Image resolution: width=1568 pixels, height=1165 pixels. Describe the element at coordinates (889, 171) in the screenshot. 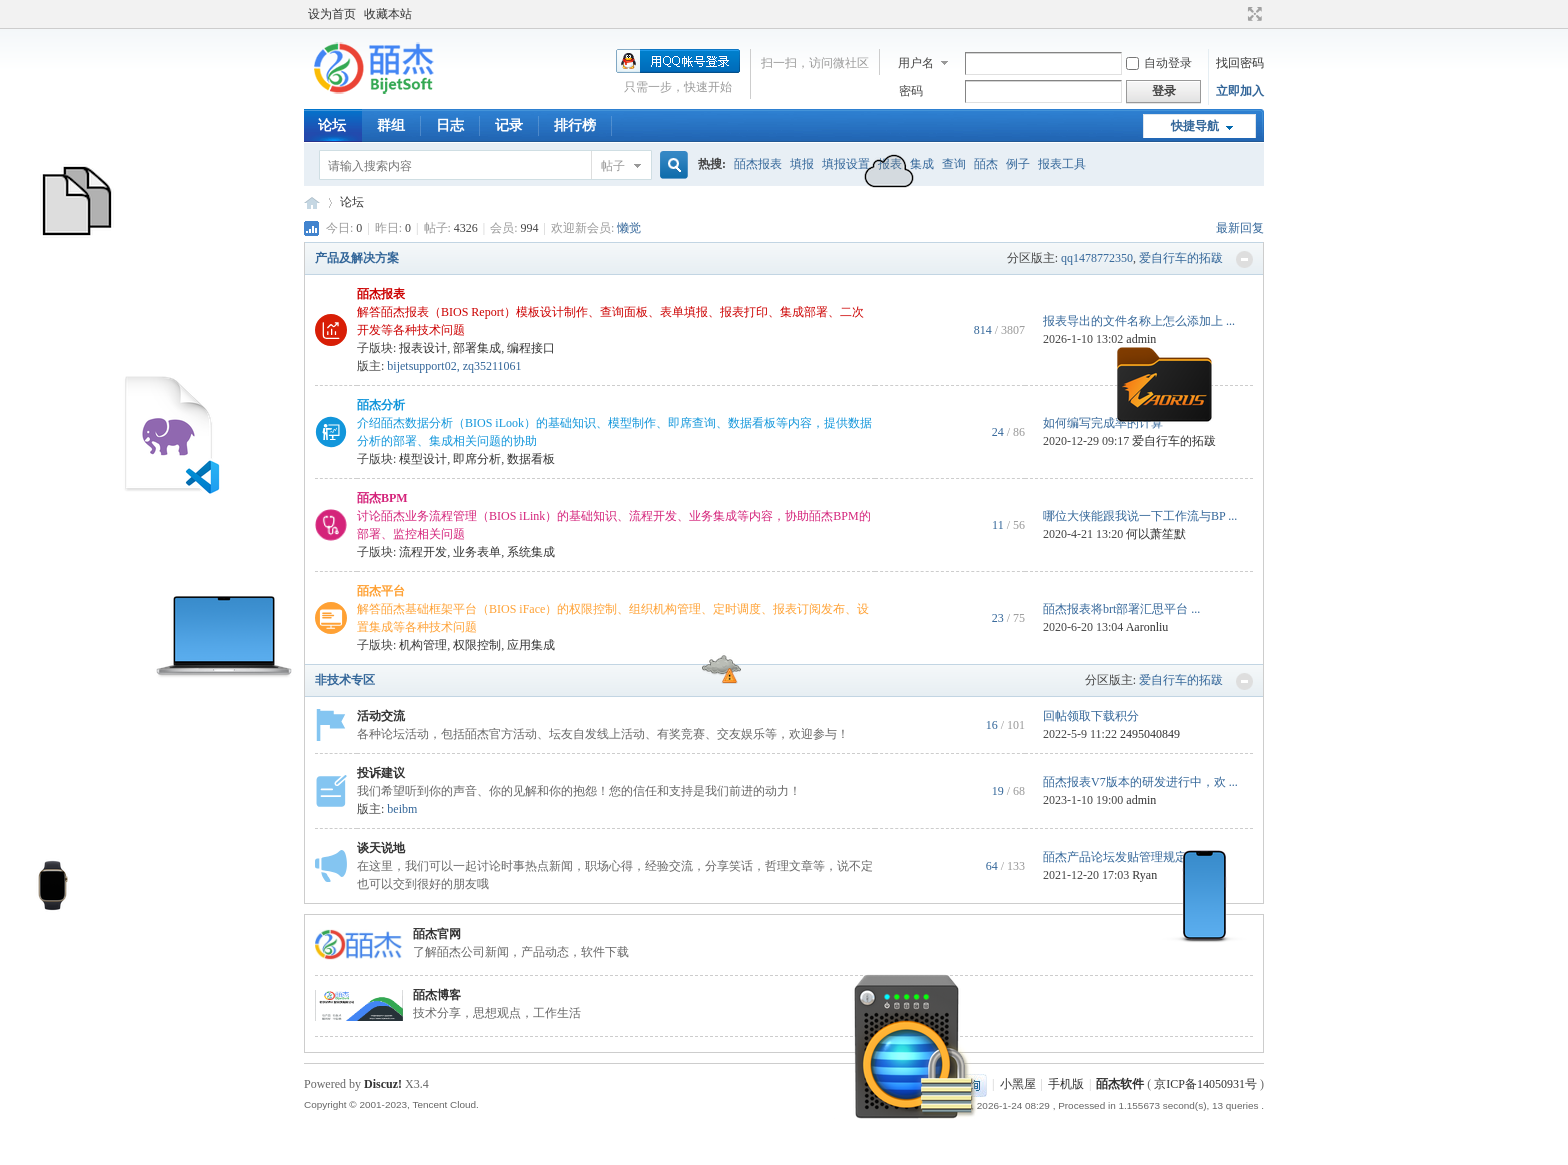

I see `access iCloud storage in sidebar` at that location.